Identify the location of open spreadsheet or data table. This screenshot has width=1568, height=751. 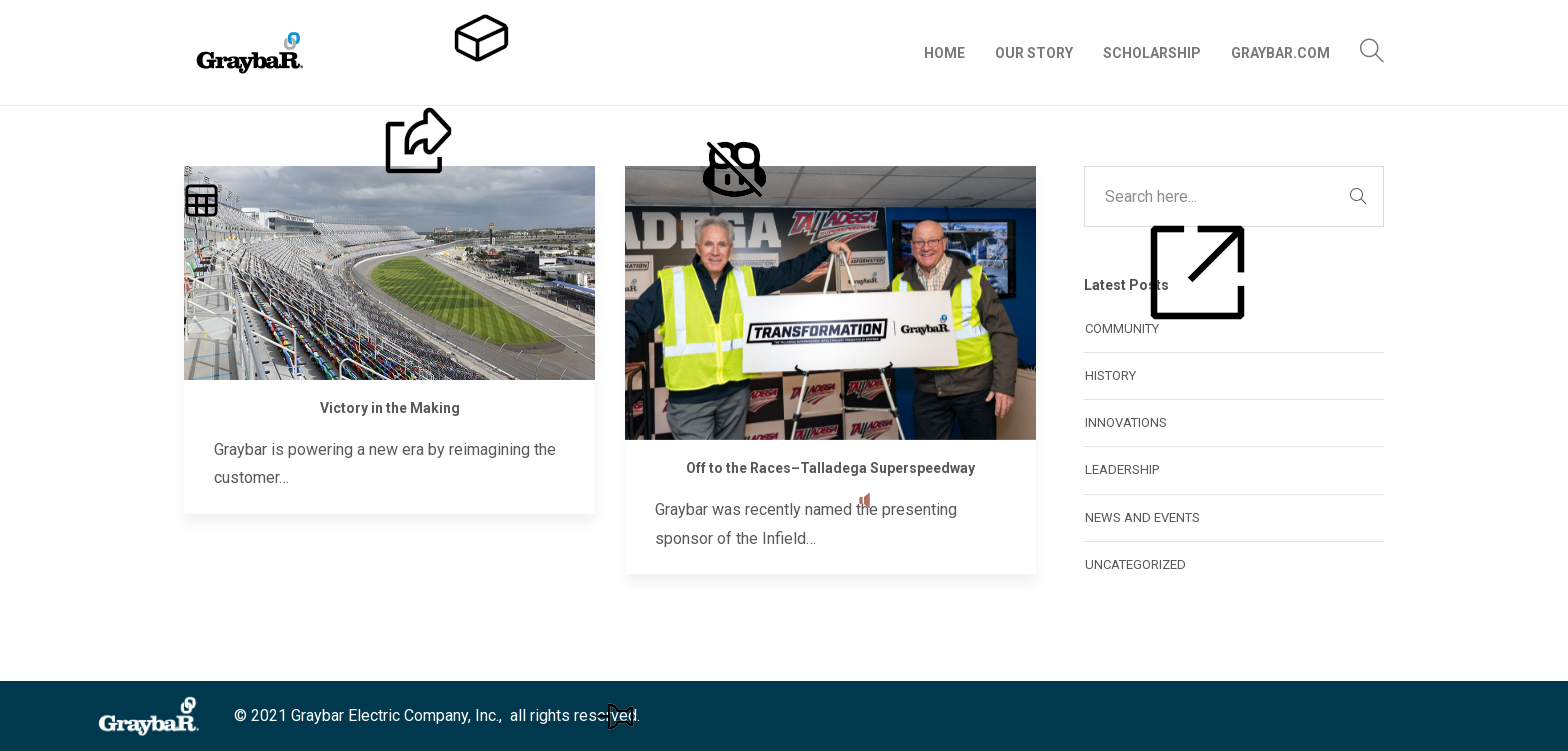
(201, 200).